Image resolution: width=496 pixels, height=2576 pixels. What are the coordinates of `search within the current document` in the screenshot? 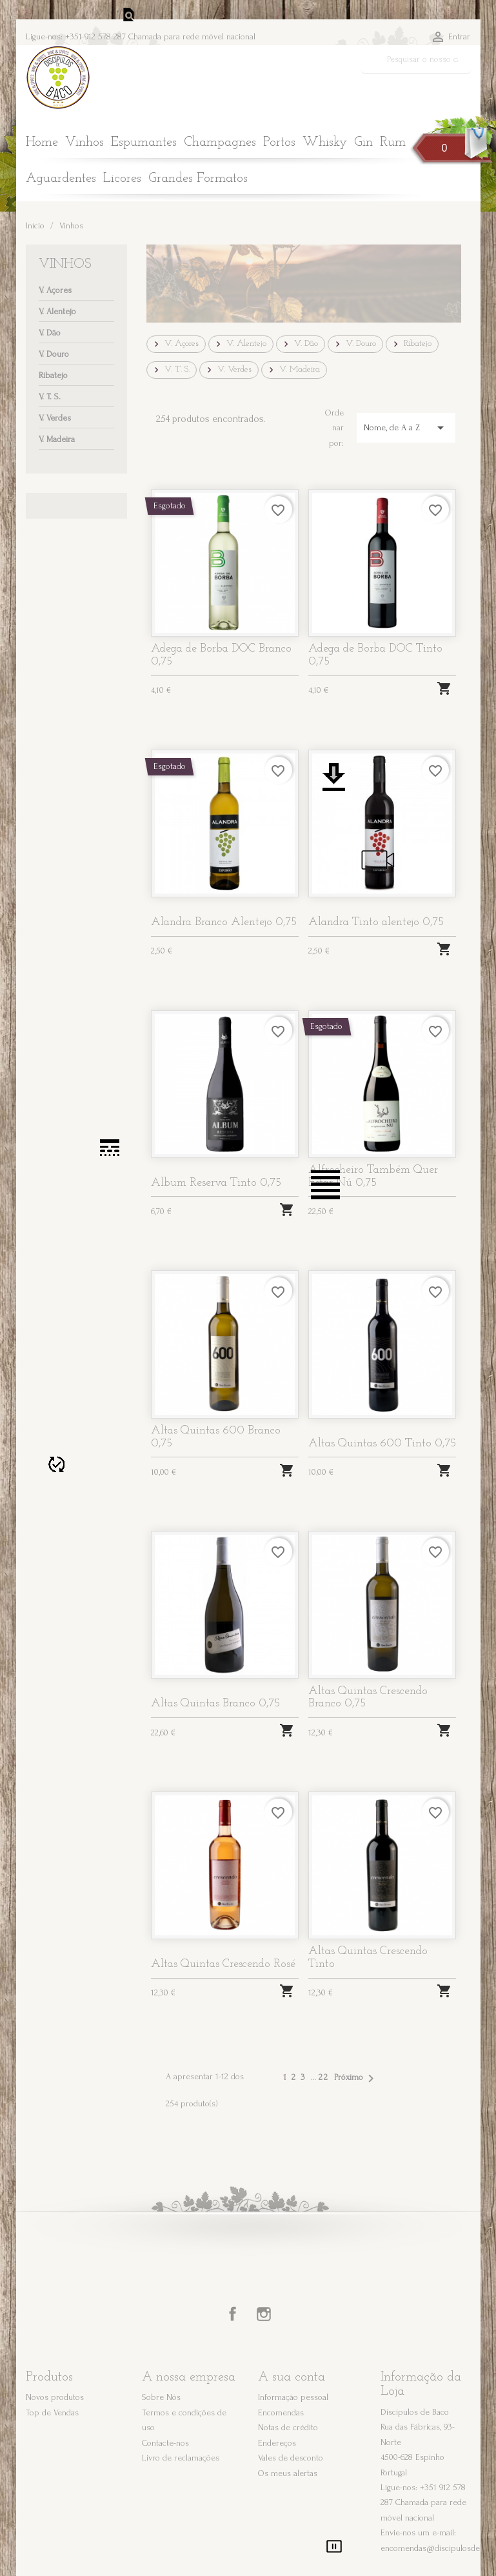 It's located at (128, 14).